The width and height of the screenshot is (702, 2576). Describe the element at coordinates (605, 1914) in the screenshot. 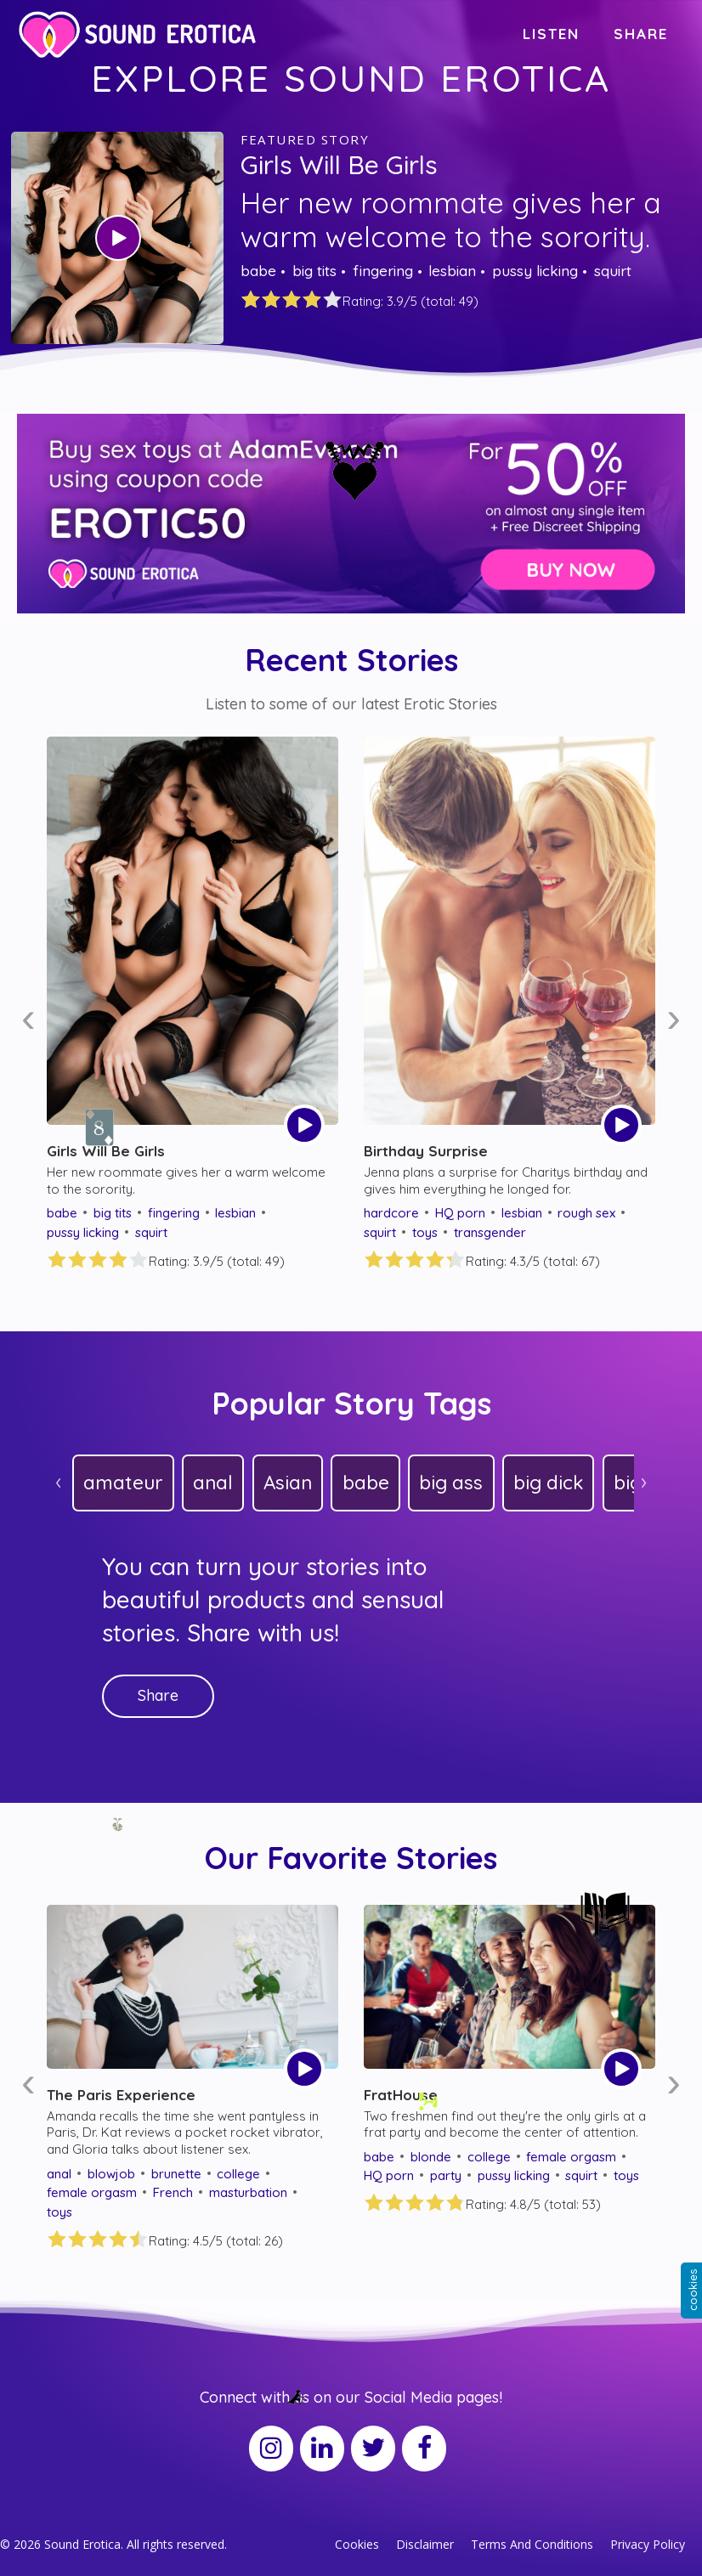

I see `save current page as a bookmark` at that location.